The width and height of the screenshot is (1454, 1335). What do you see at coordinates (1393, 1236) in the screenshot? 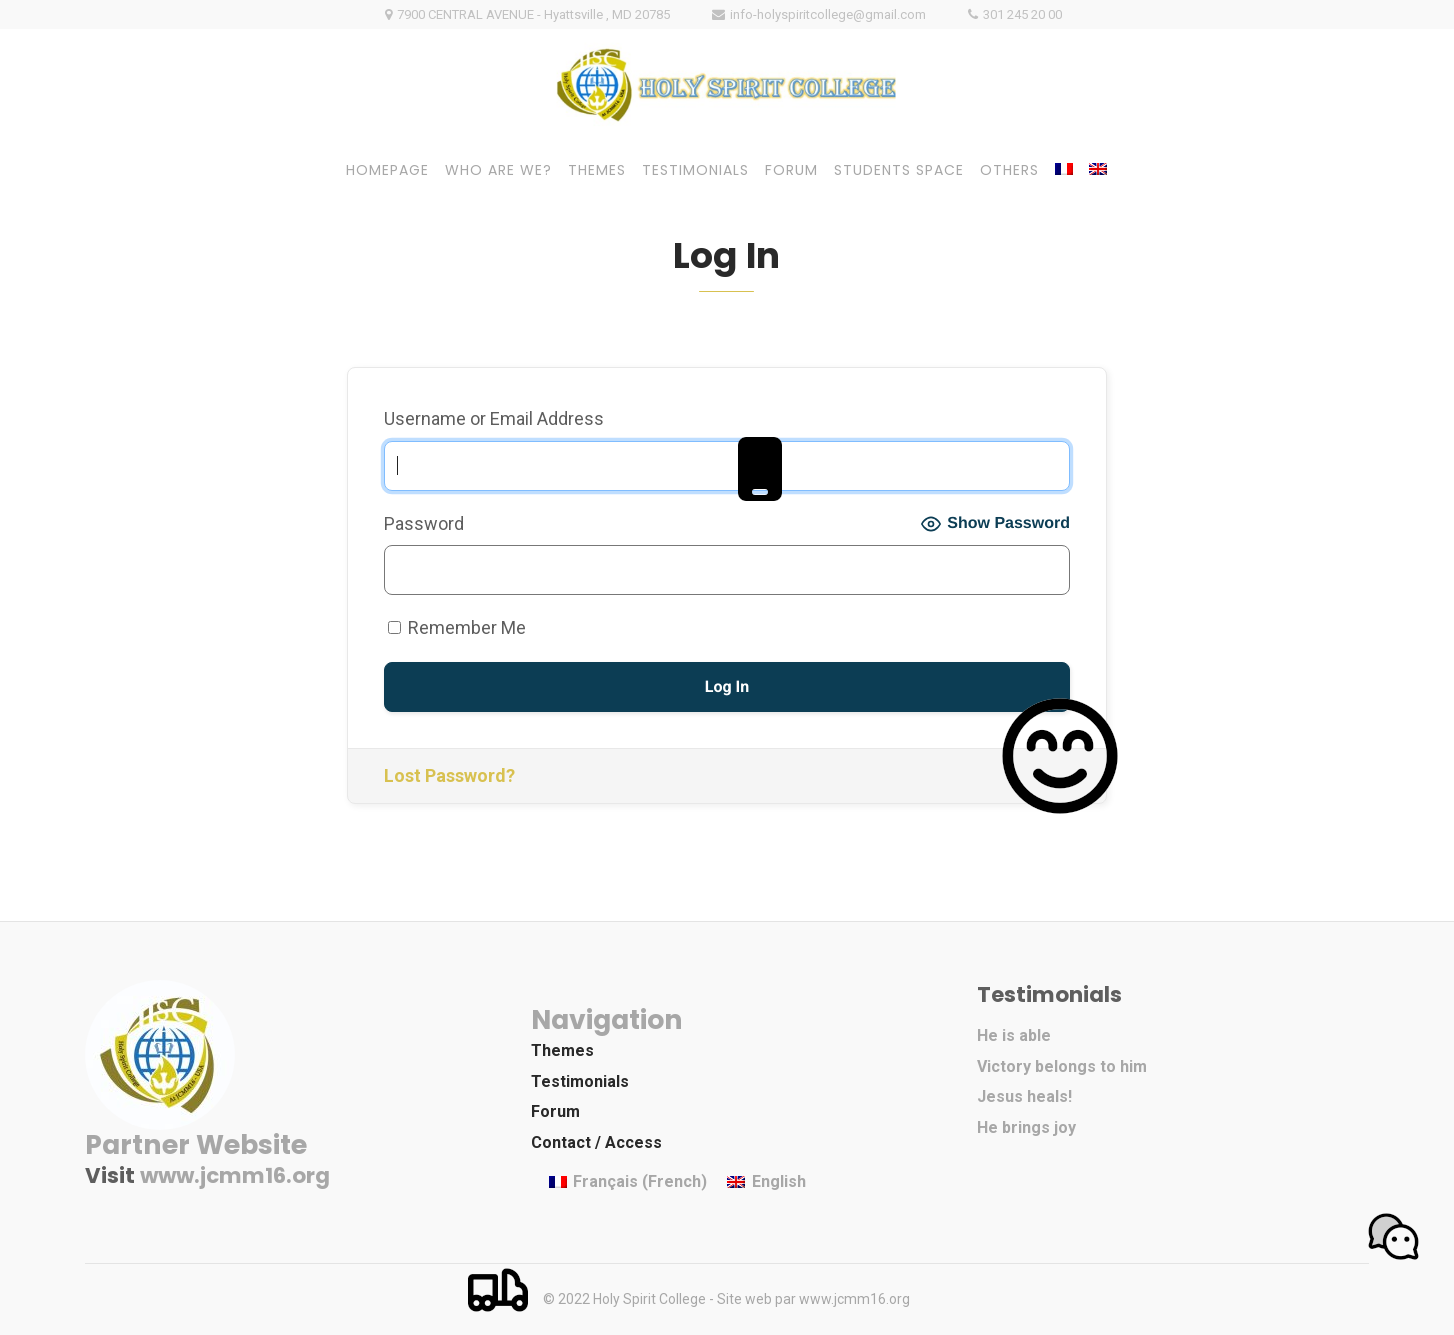
I see `open wechat messaging app` at bounding box center [1393, 1236].